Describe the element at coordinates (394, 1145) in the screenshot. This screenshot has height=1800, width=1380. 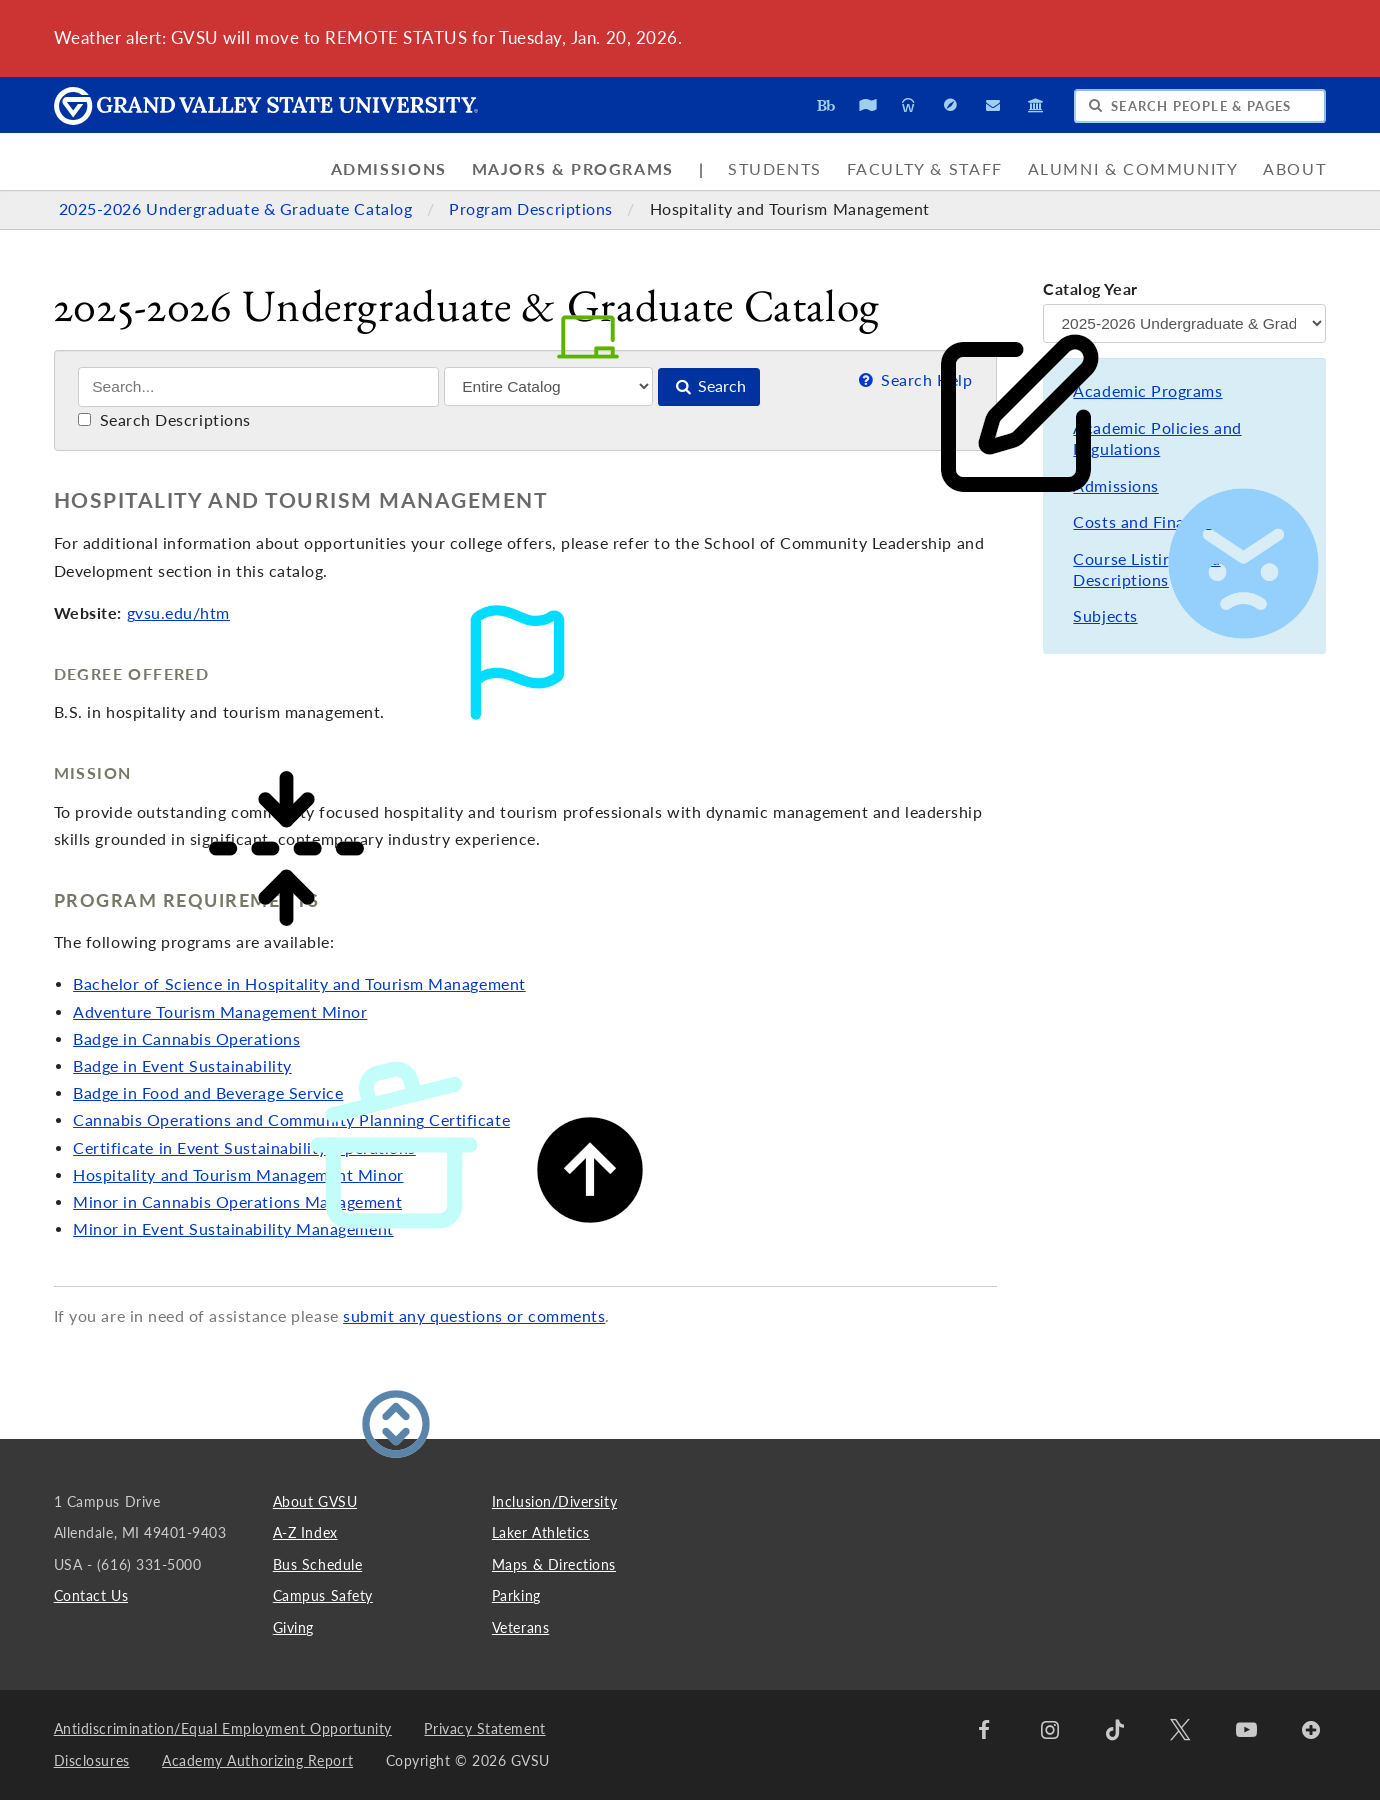
I see `access recipes or cooking features` at that location.